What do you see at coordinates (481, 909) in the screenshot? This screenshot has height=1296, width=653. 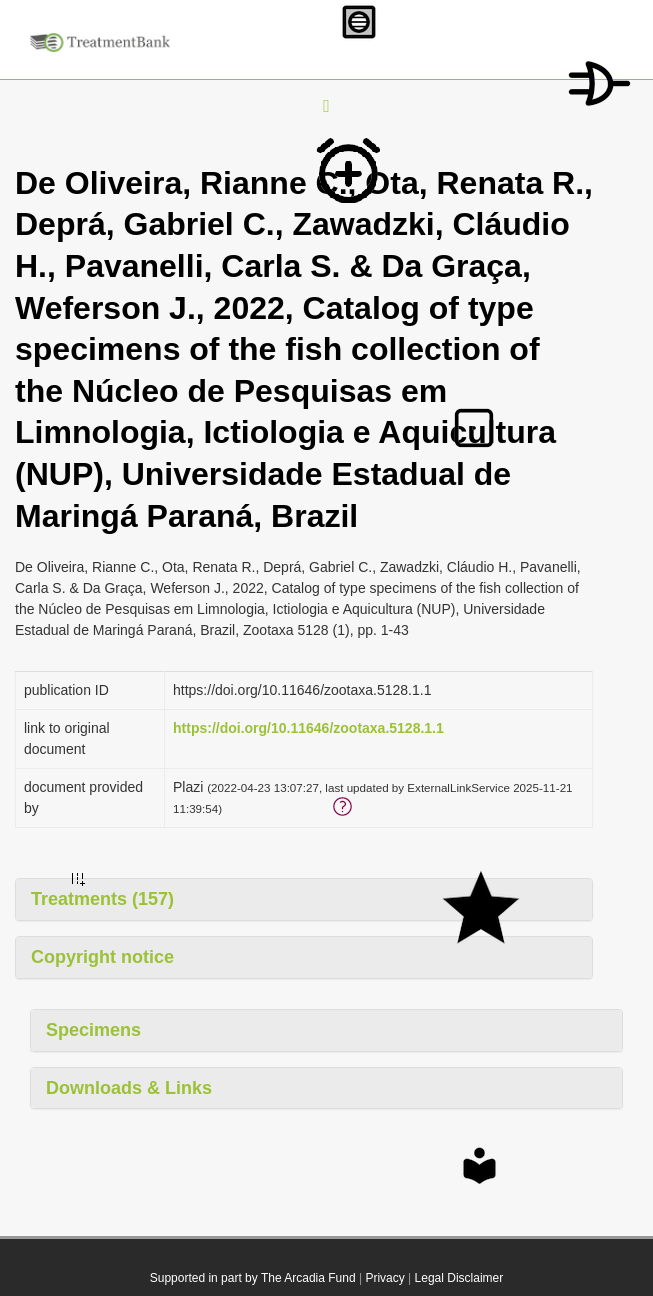 I see `add item to favorites` at bounding box center [481, 909].